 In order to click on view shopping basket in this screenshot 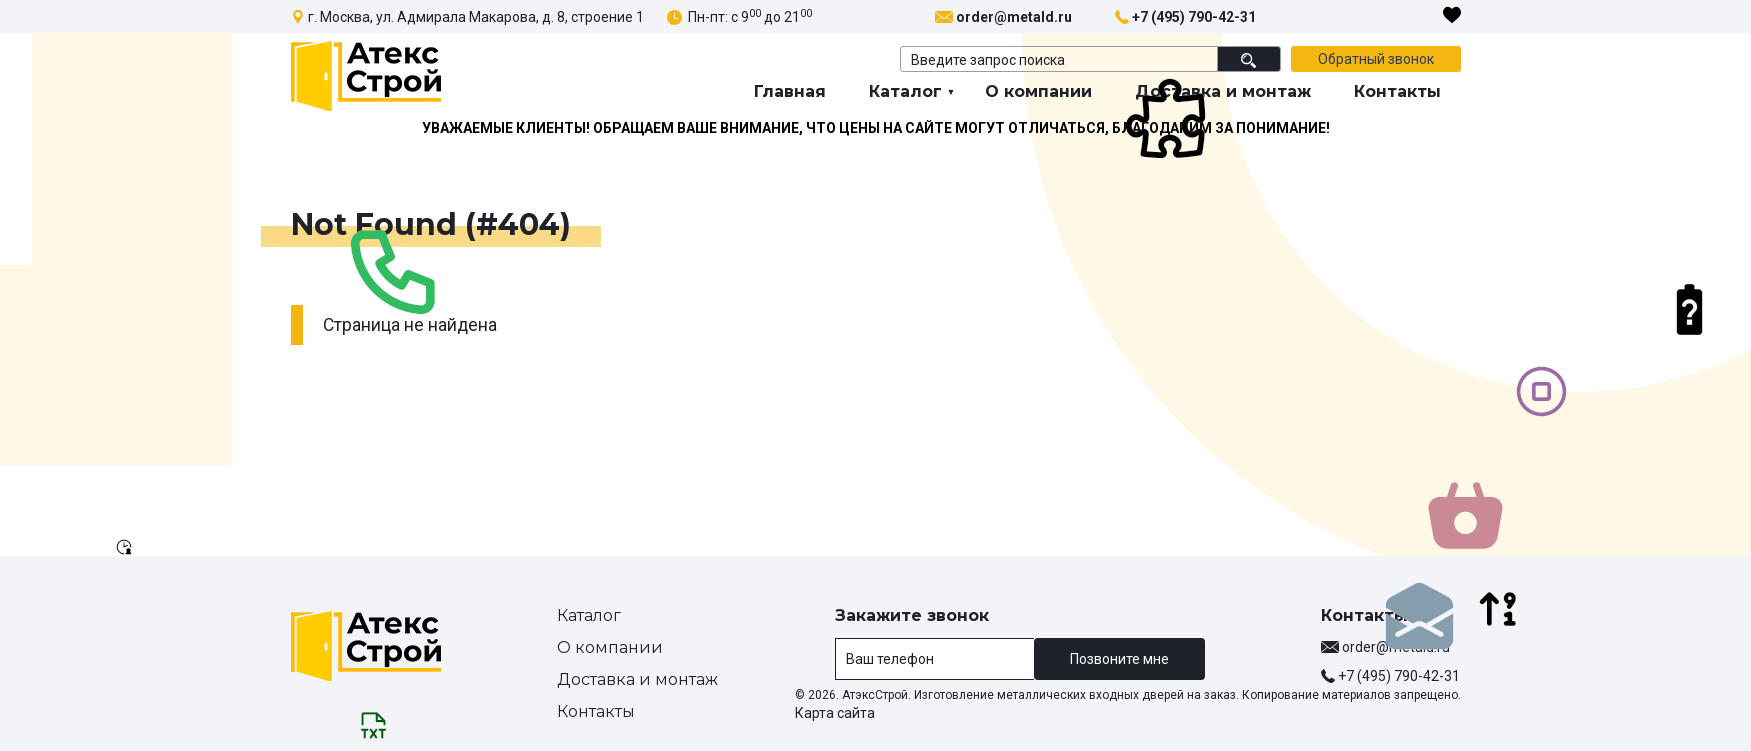, I will do `click(1465, 515)`.